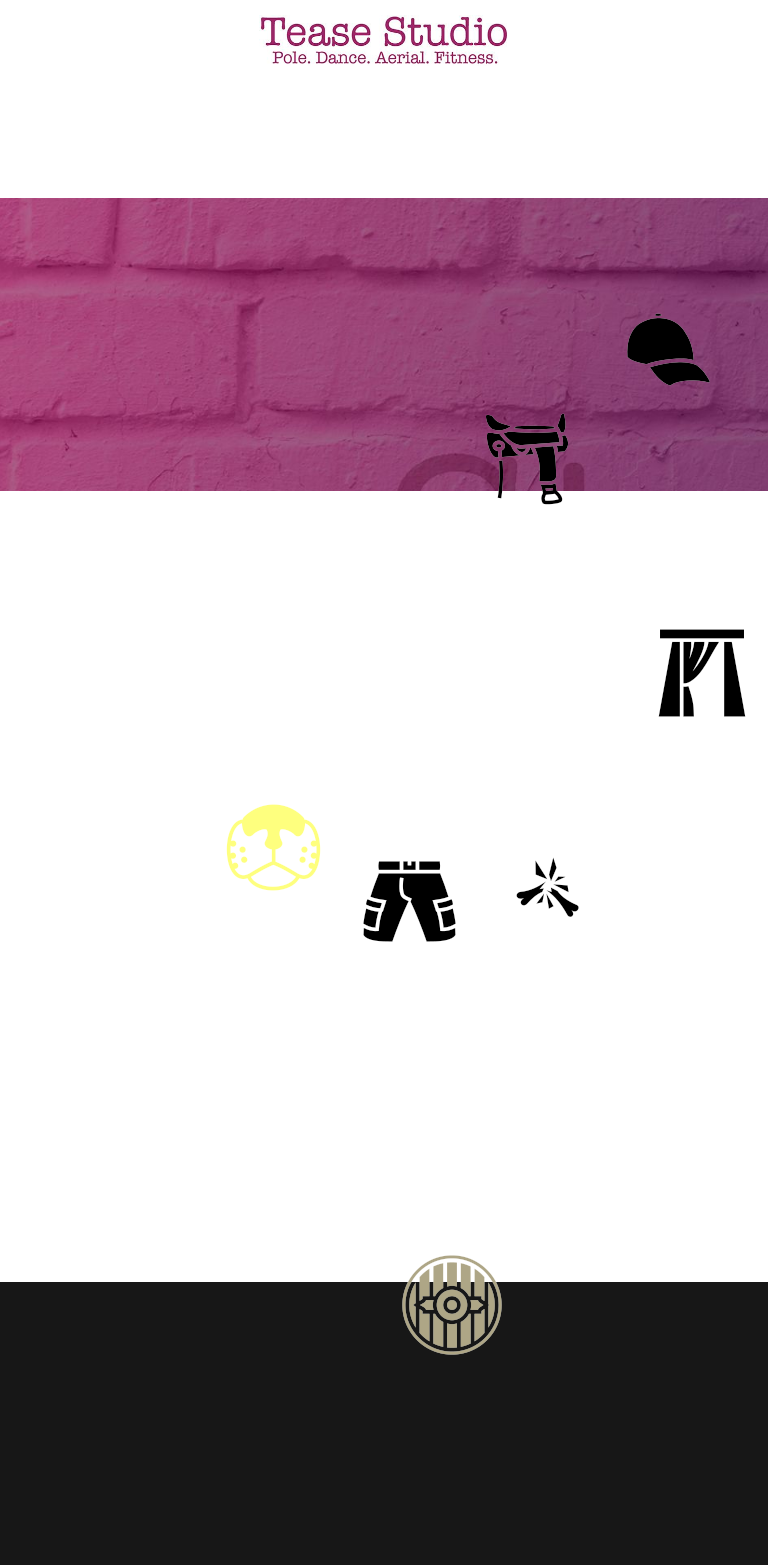 This screenshot has height=1565, width=768. Describe the element at coordinates (527, 459) in the screenshot. I see `equip saddle to mount` at that location.